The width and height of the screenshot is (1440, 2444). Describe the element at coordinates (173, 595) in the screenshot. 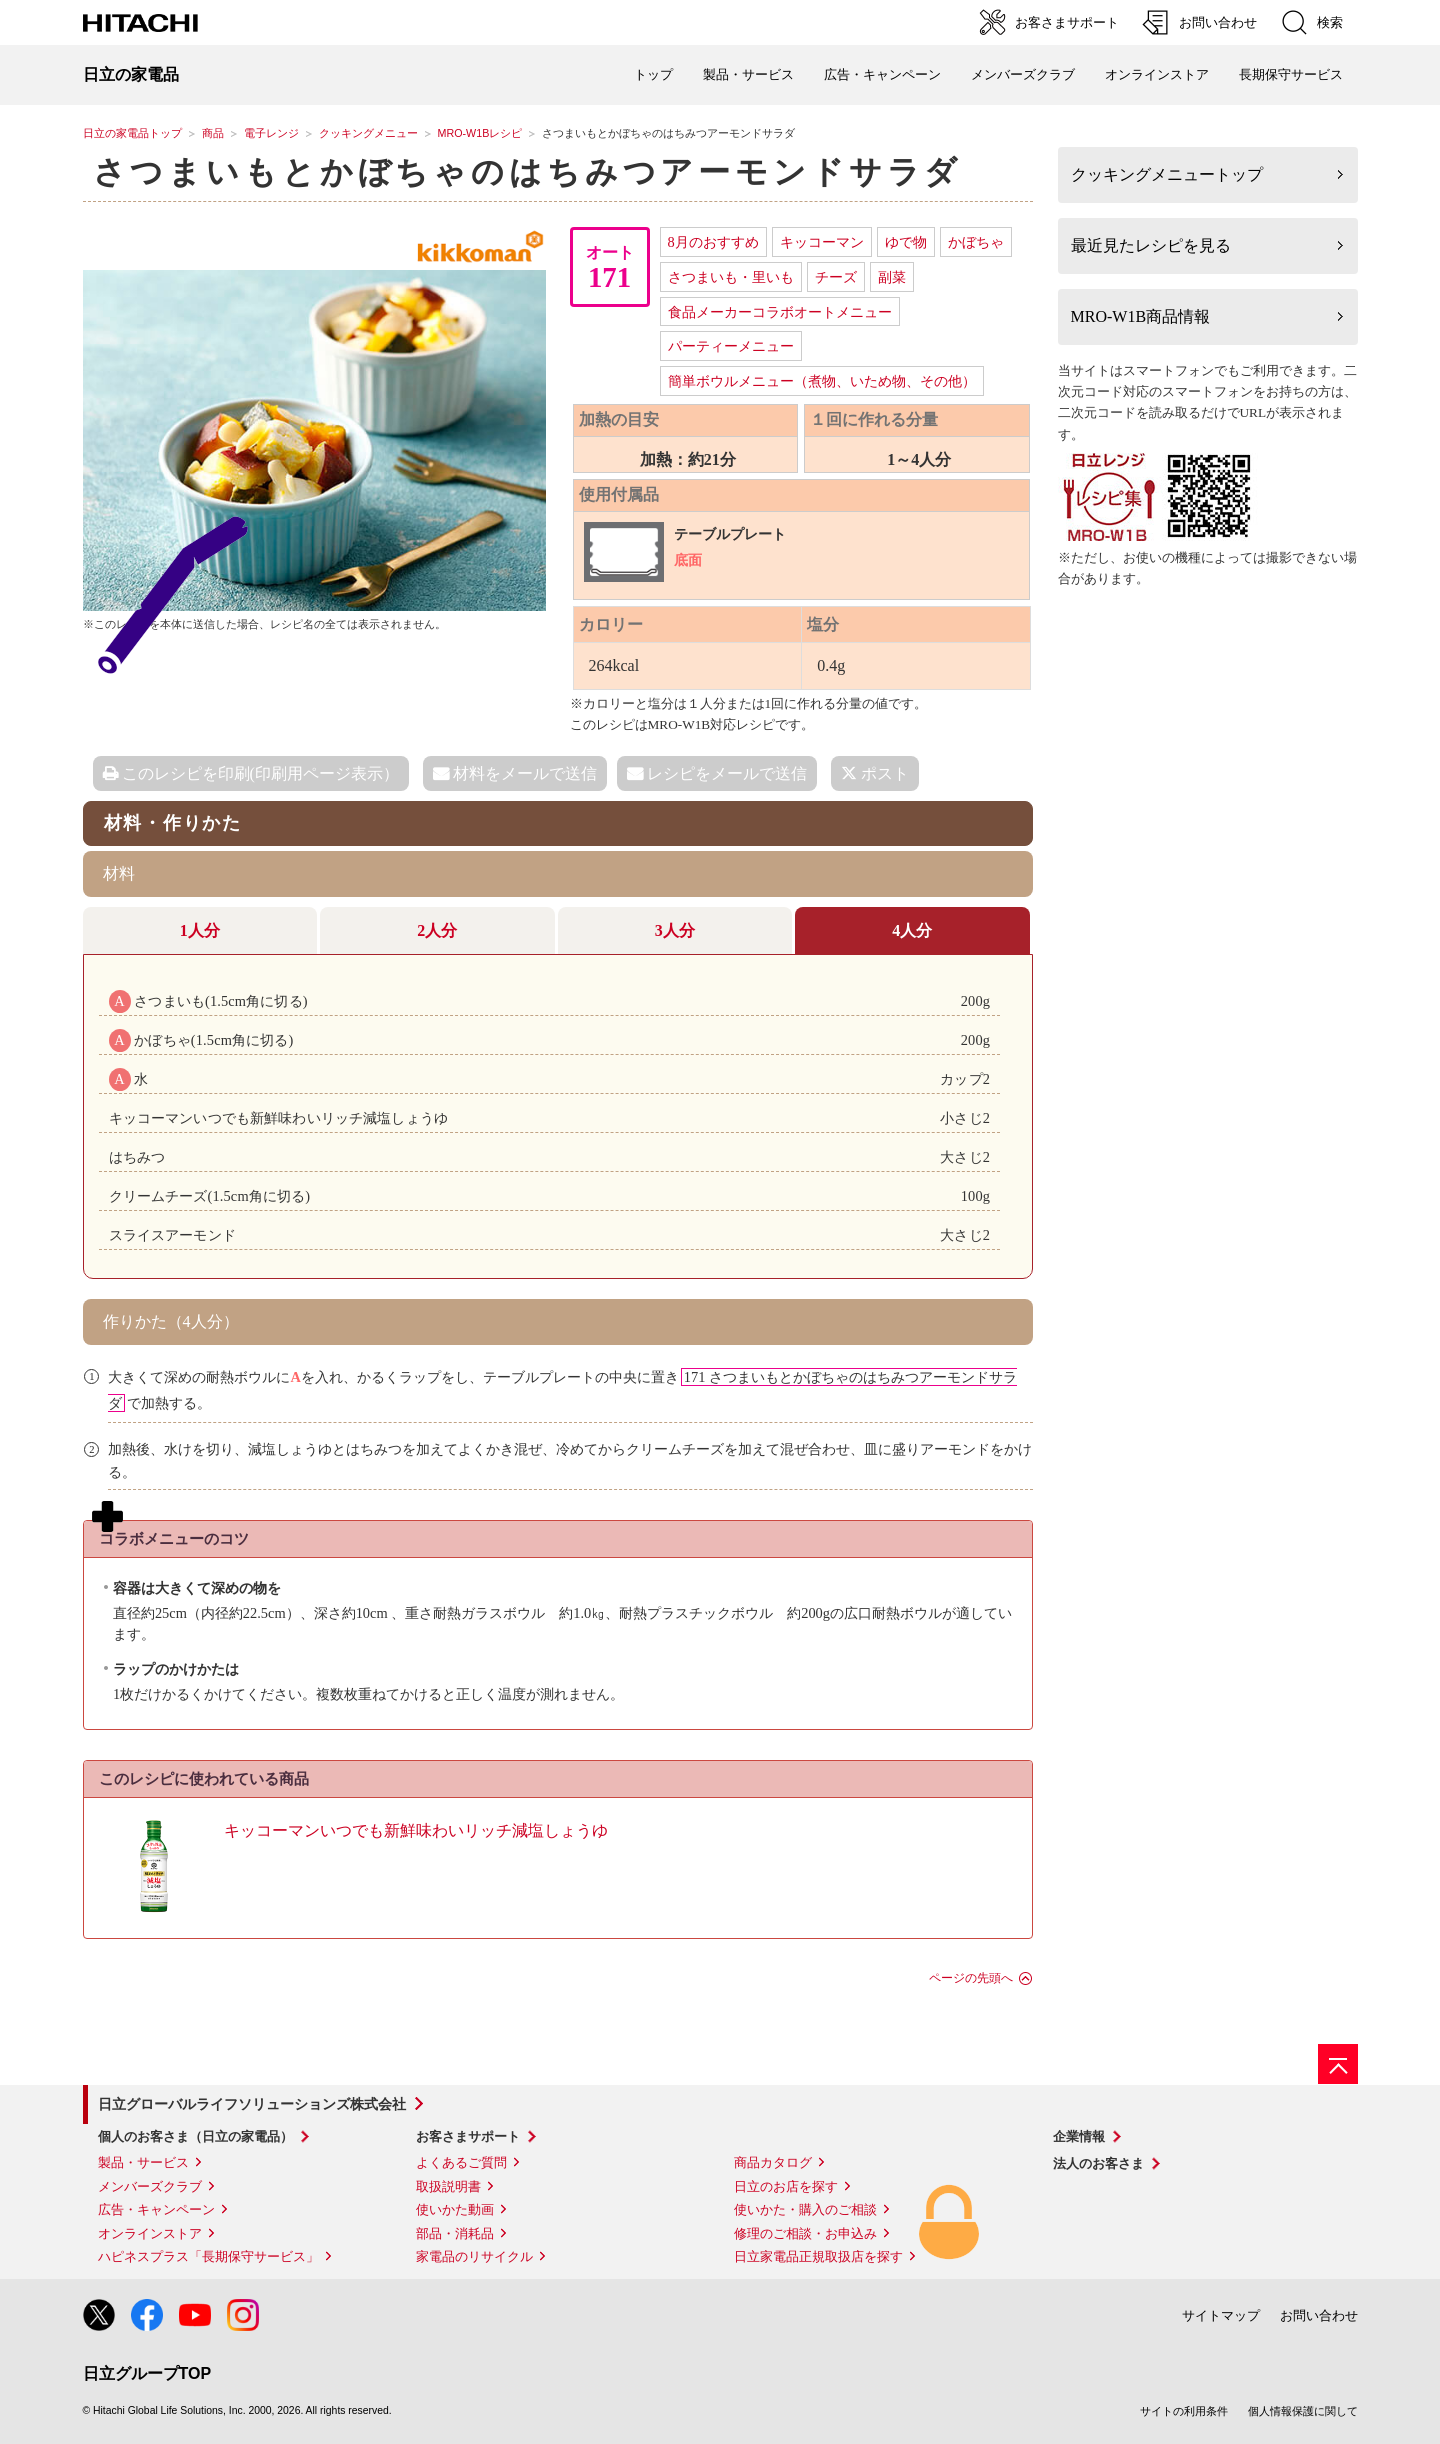

I see `select the lead pipe weapon in a mystery or detective game` at that location.